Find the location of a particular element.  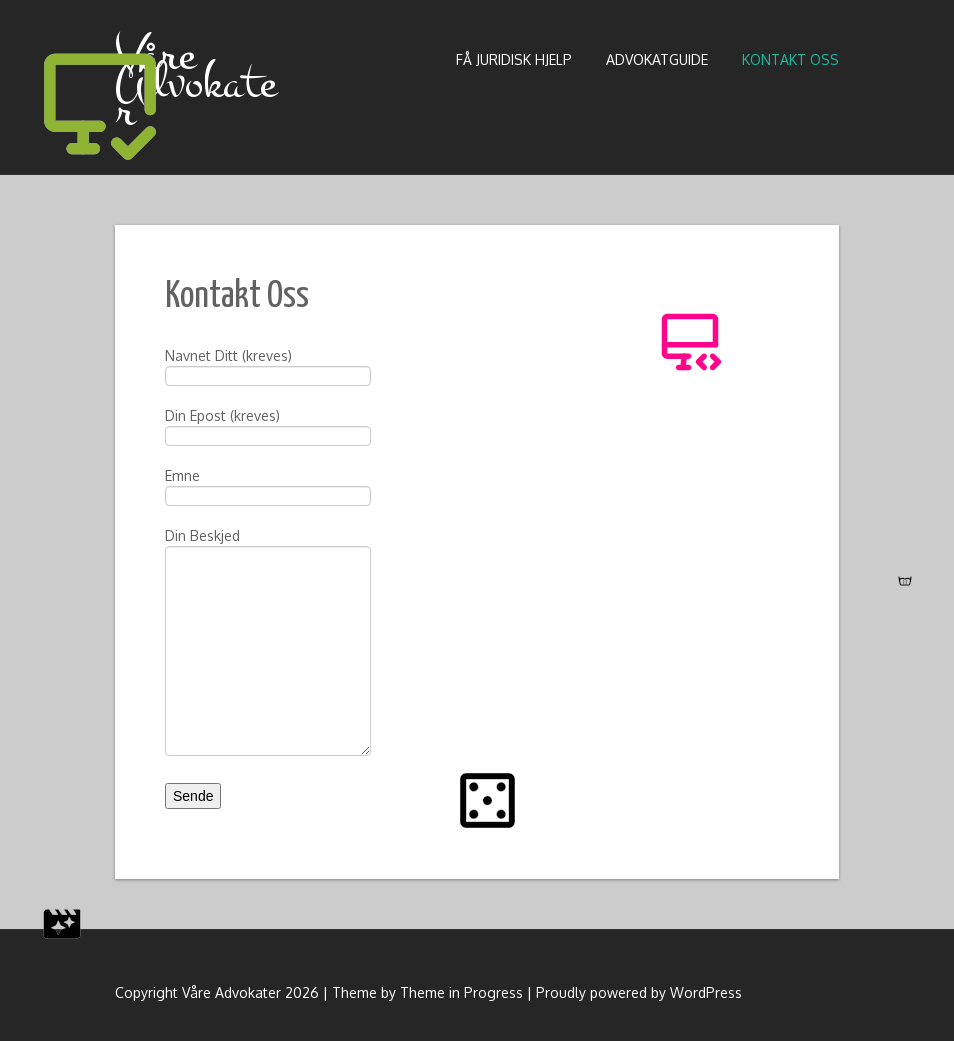

wash at medium-high temperature setting is located at coordinates (905, 581).